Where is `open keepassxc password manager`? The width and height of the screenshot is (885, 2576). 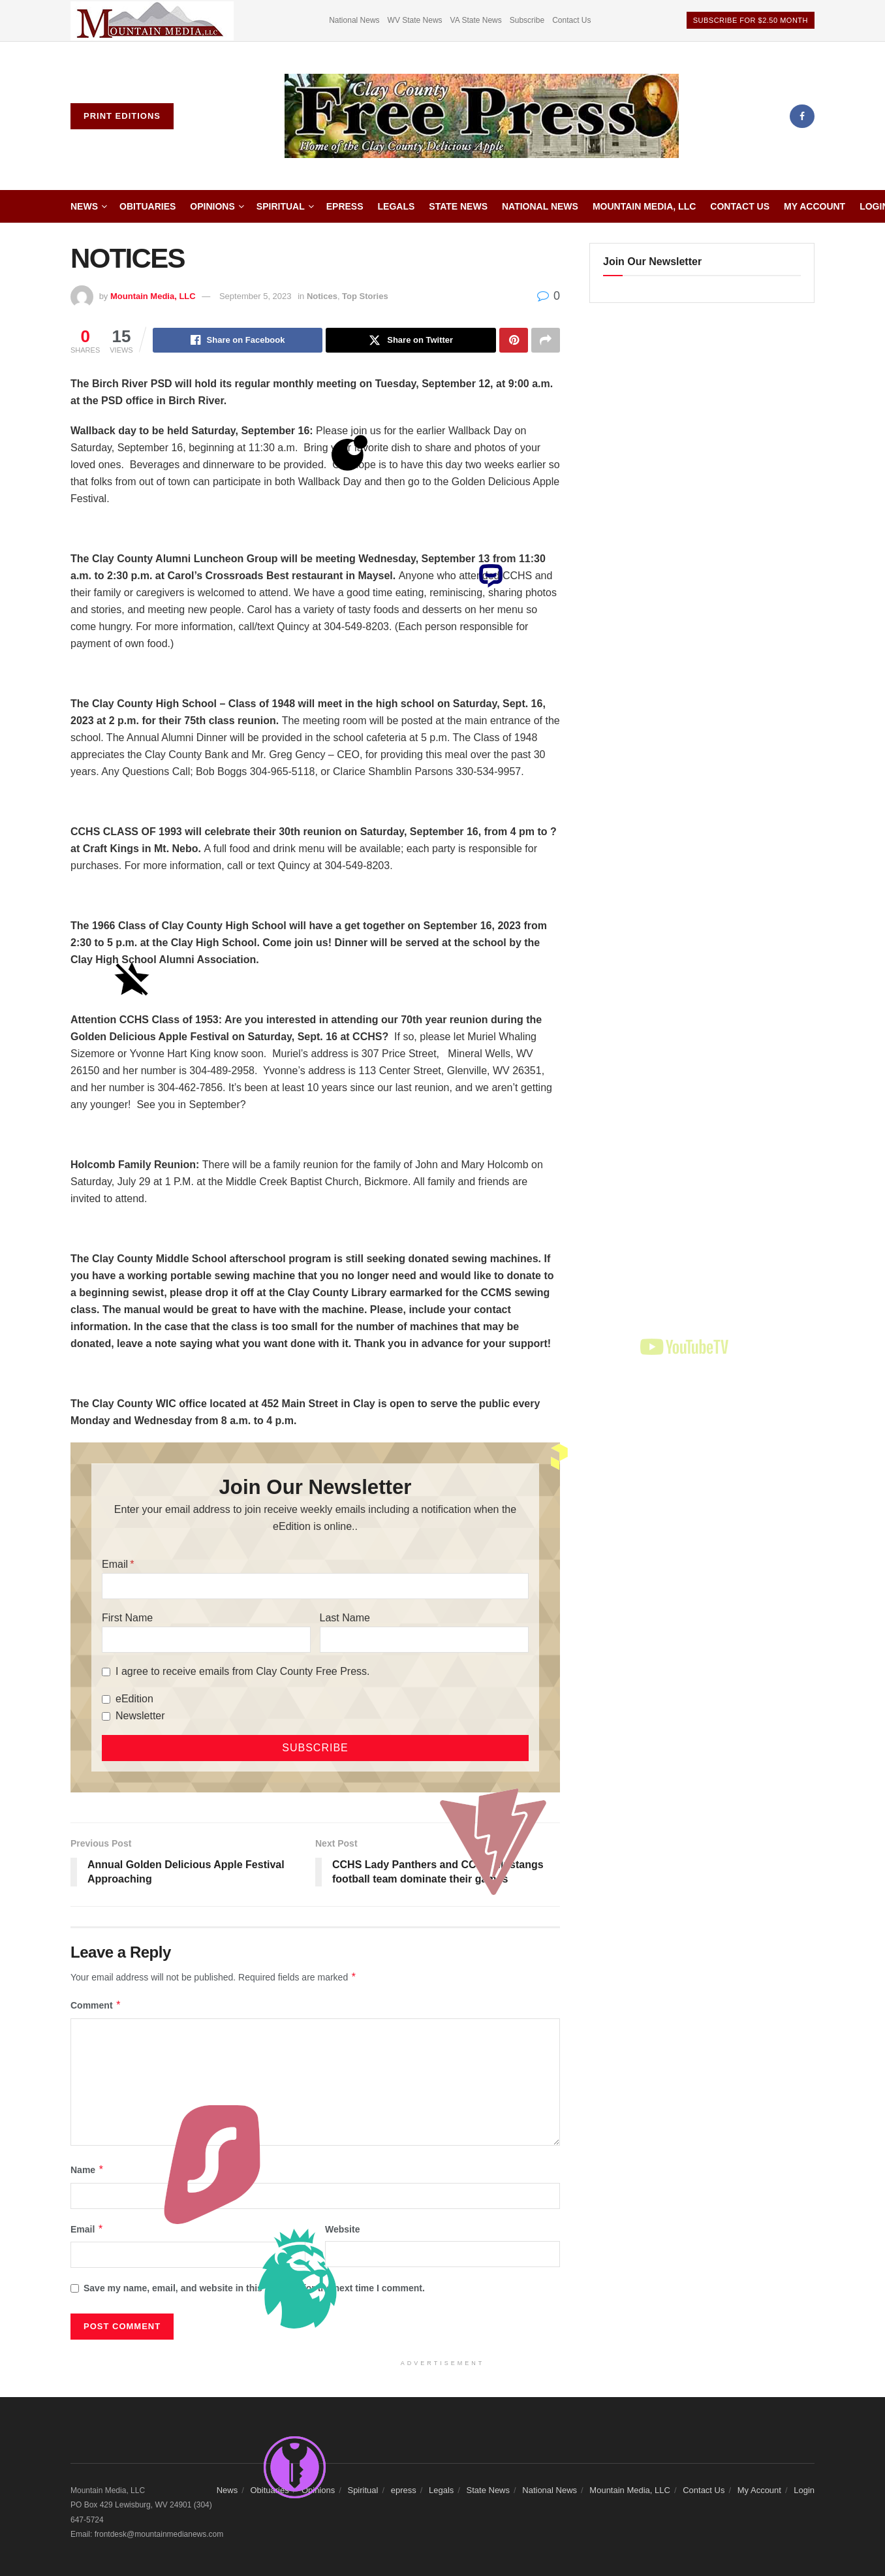 open keepassxc password manager is located at coordinates (294, 2467).